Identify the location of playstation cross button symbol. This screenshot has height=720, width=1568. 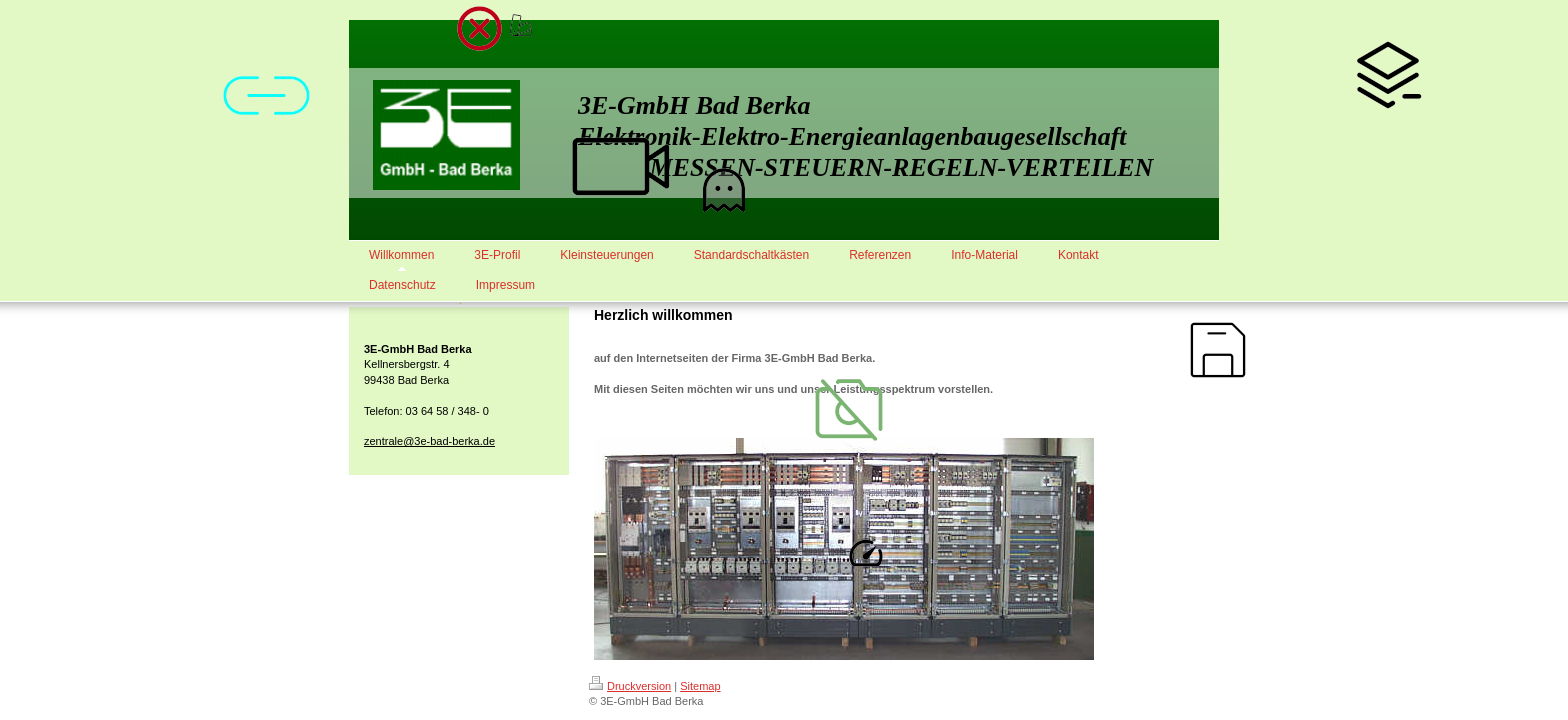
(479, 28).